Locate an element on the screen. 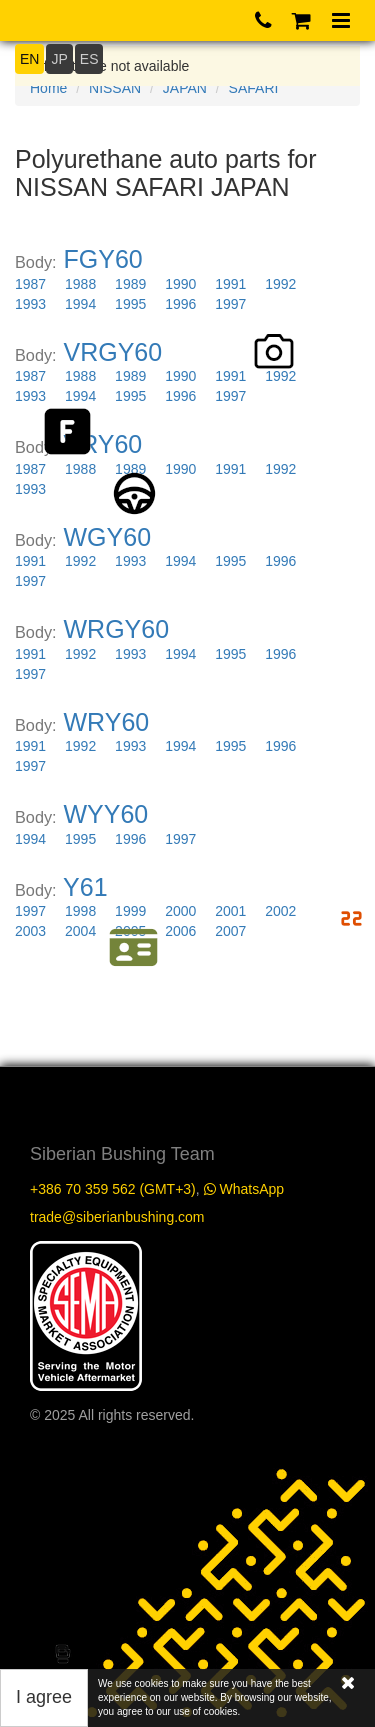  facebook app or social media shortcut is located at coordinates (67, 431).